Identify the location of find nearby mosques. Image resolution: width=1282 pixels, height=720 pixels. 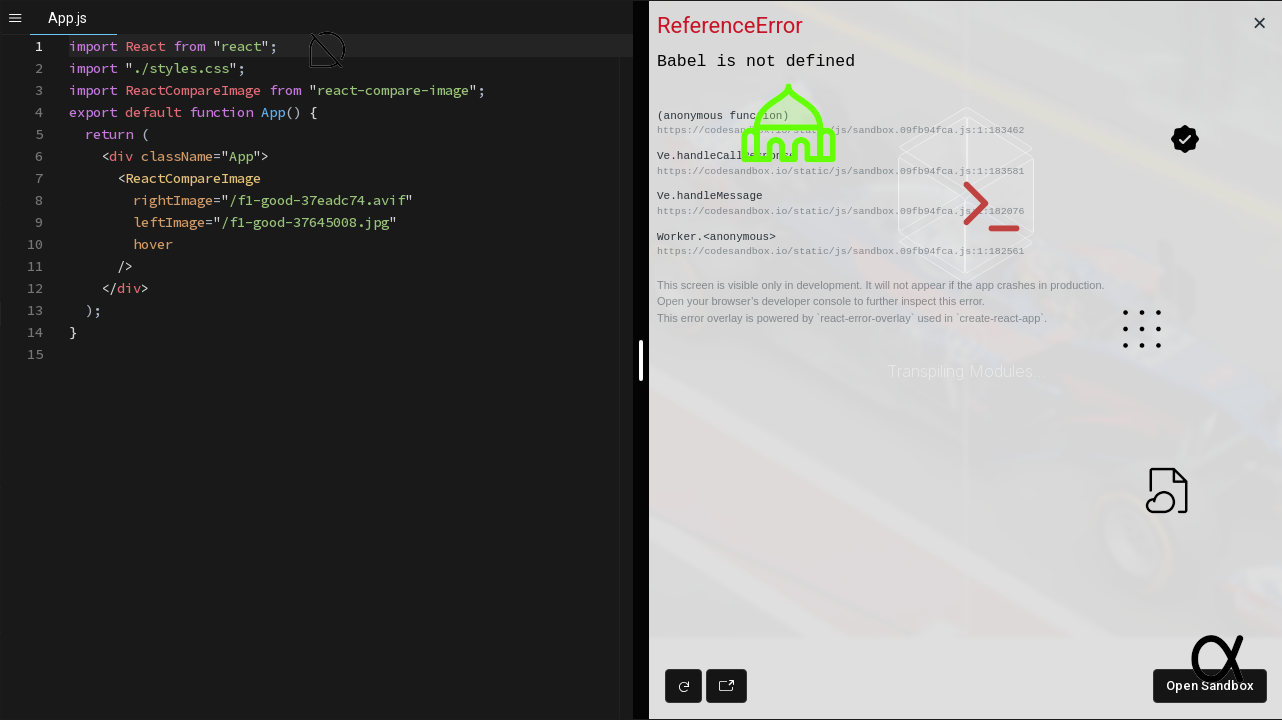
(788, 127).